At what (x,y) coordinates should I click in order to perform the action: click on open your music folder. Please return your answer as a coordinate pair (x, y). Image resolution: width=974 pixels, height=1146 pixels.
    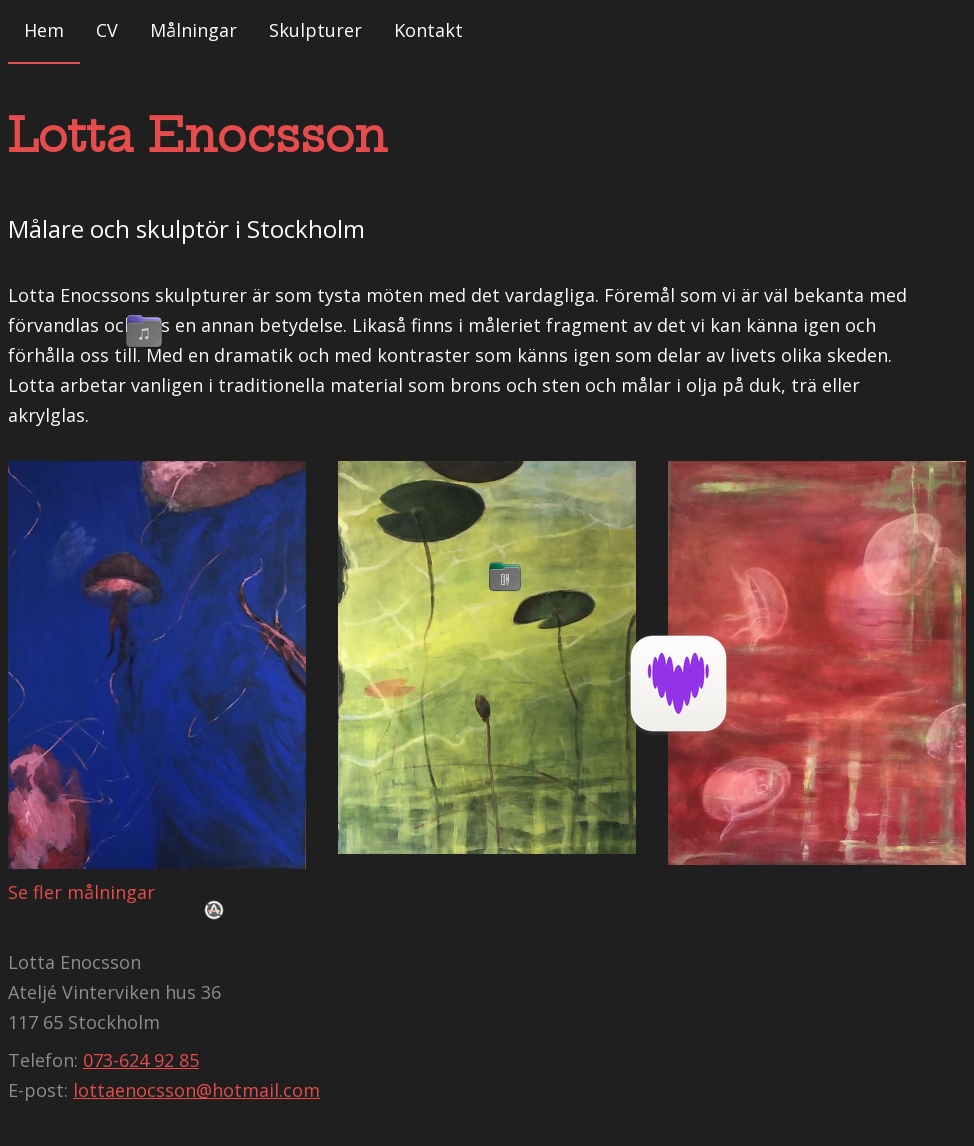
    Looking at the image, I should click on (144, 331).